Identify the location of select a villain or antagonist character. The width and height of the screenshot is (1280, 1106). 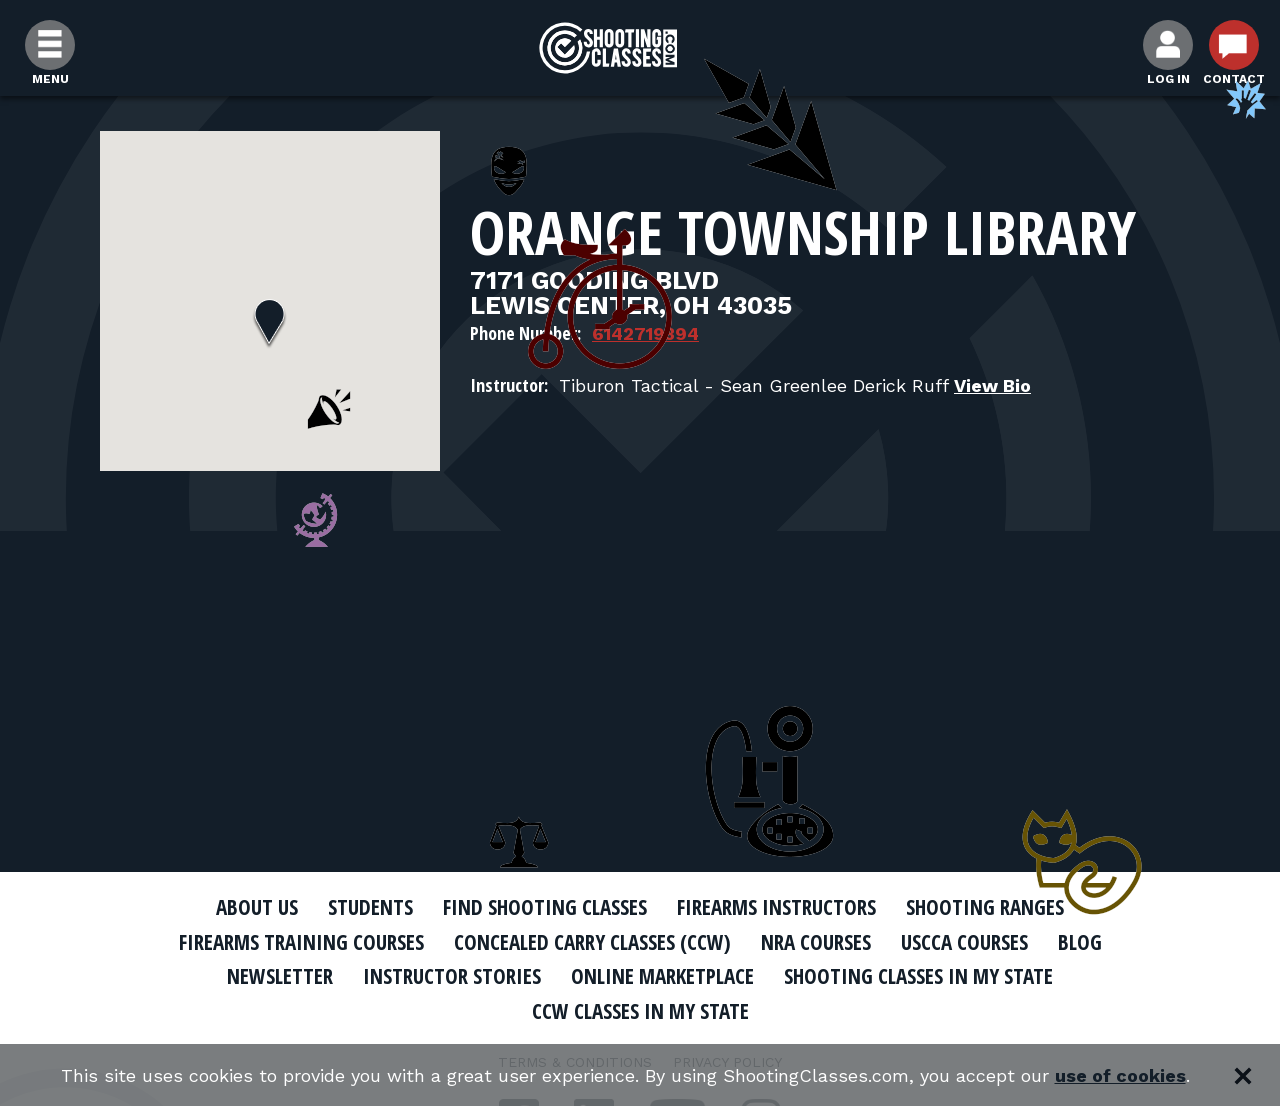
(509, 171).